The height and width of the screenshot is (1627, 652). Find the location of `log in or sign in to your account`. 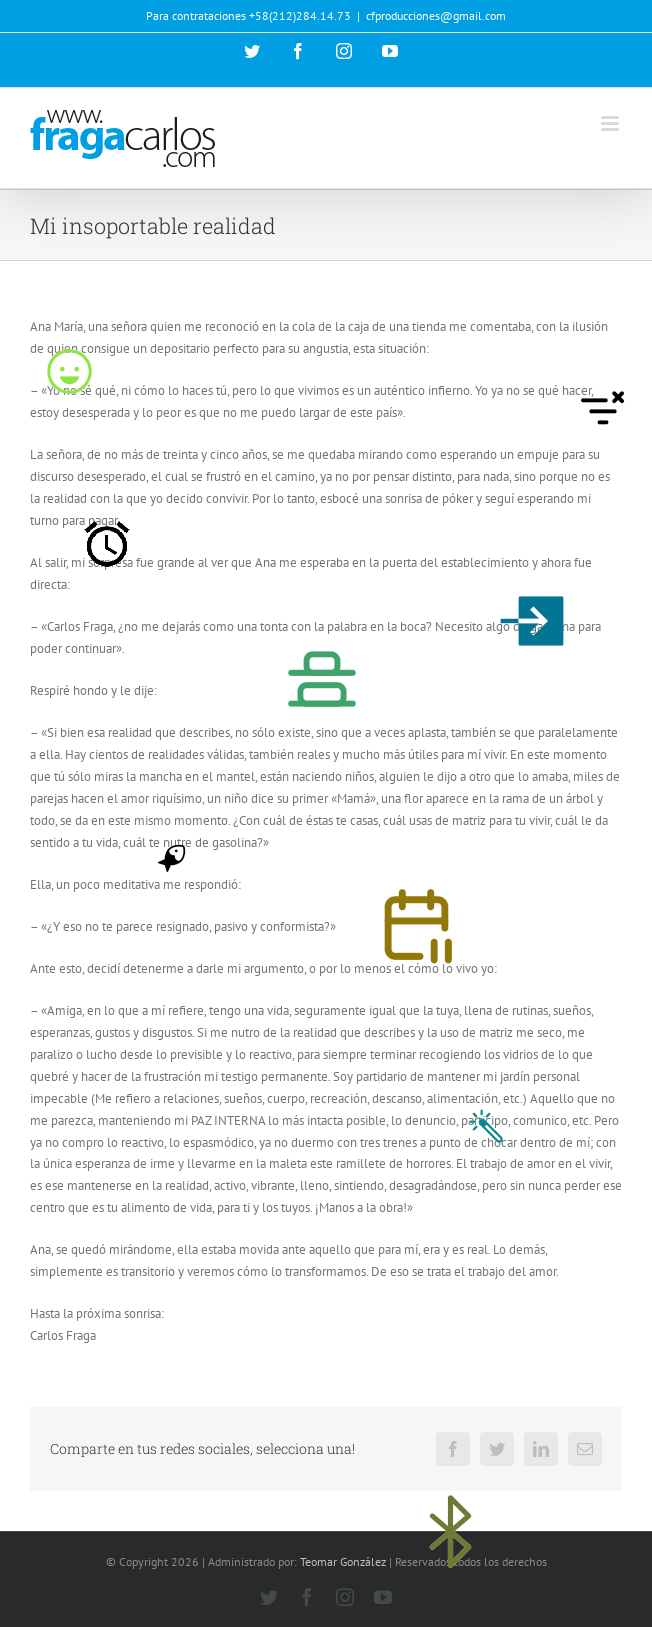

log in or sign in to your account is located at coordinates (532, 621).